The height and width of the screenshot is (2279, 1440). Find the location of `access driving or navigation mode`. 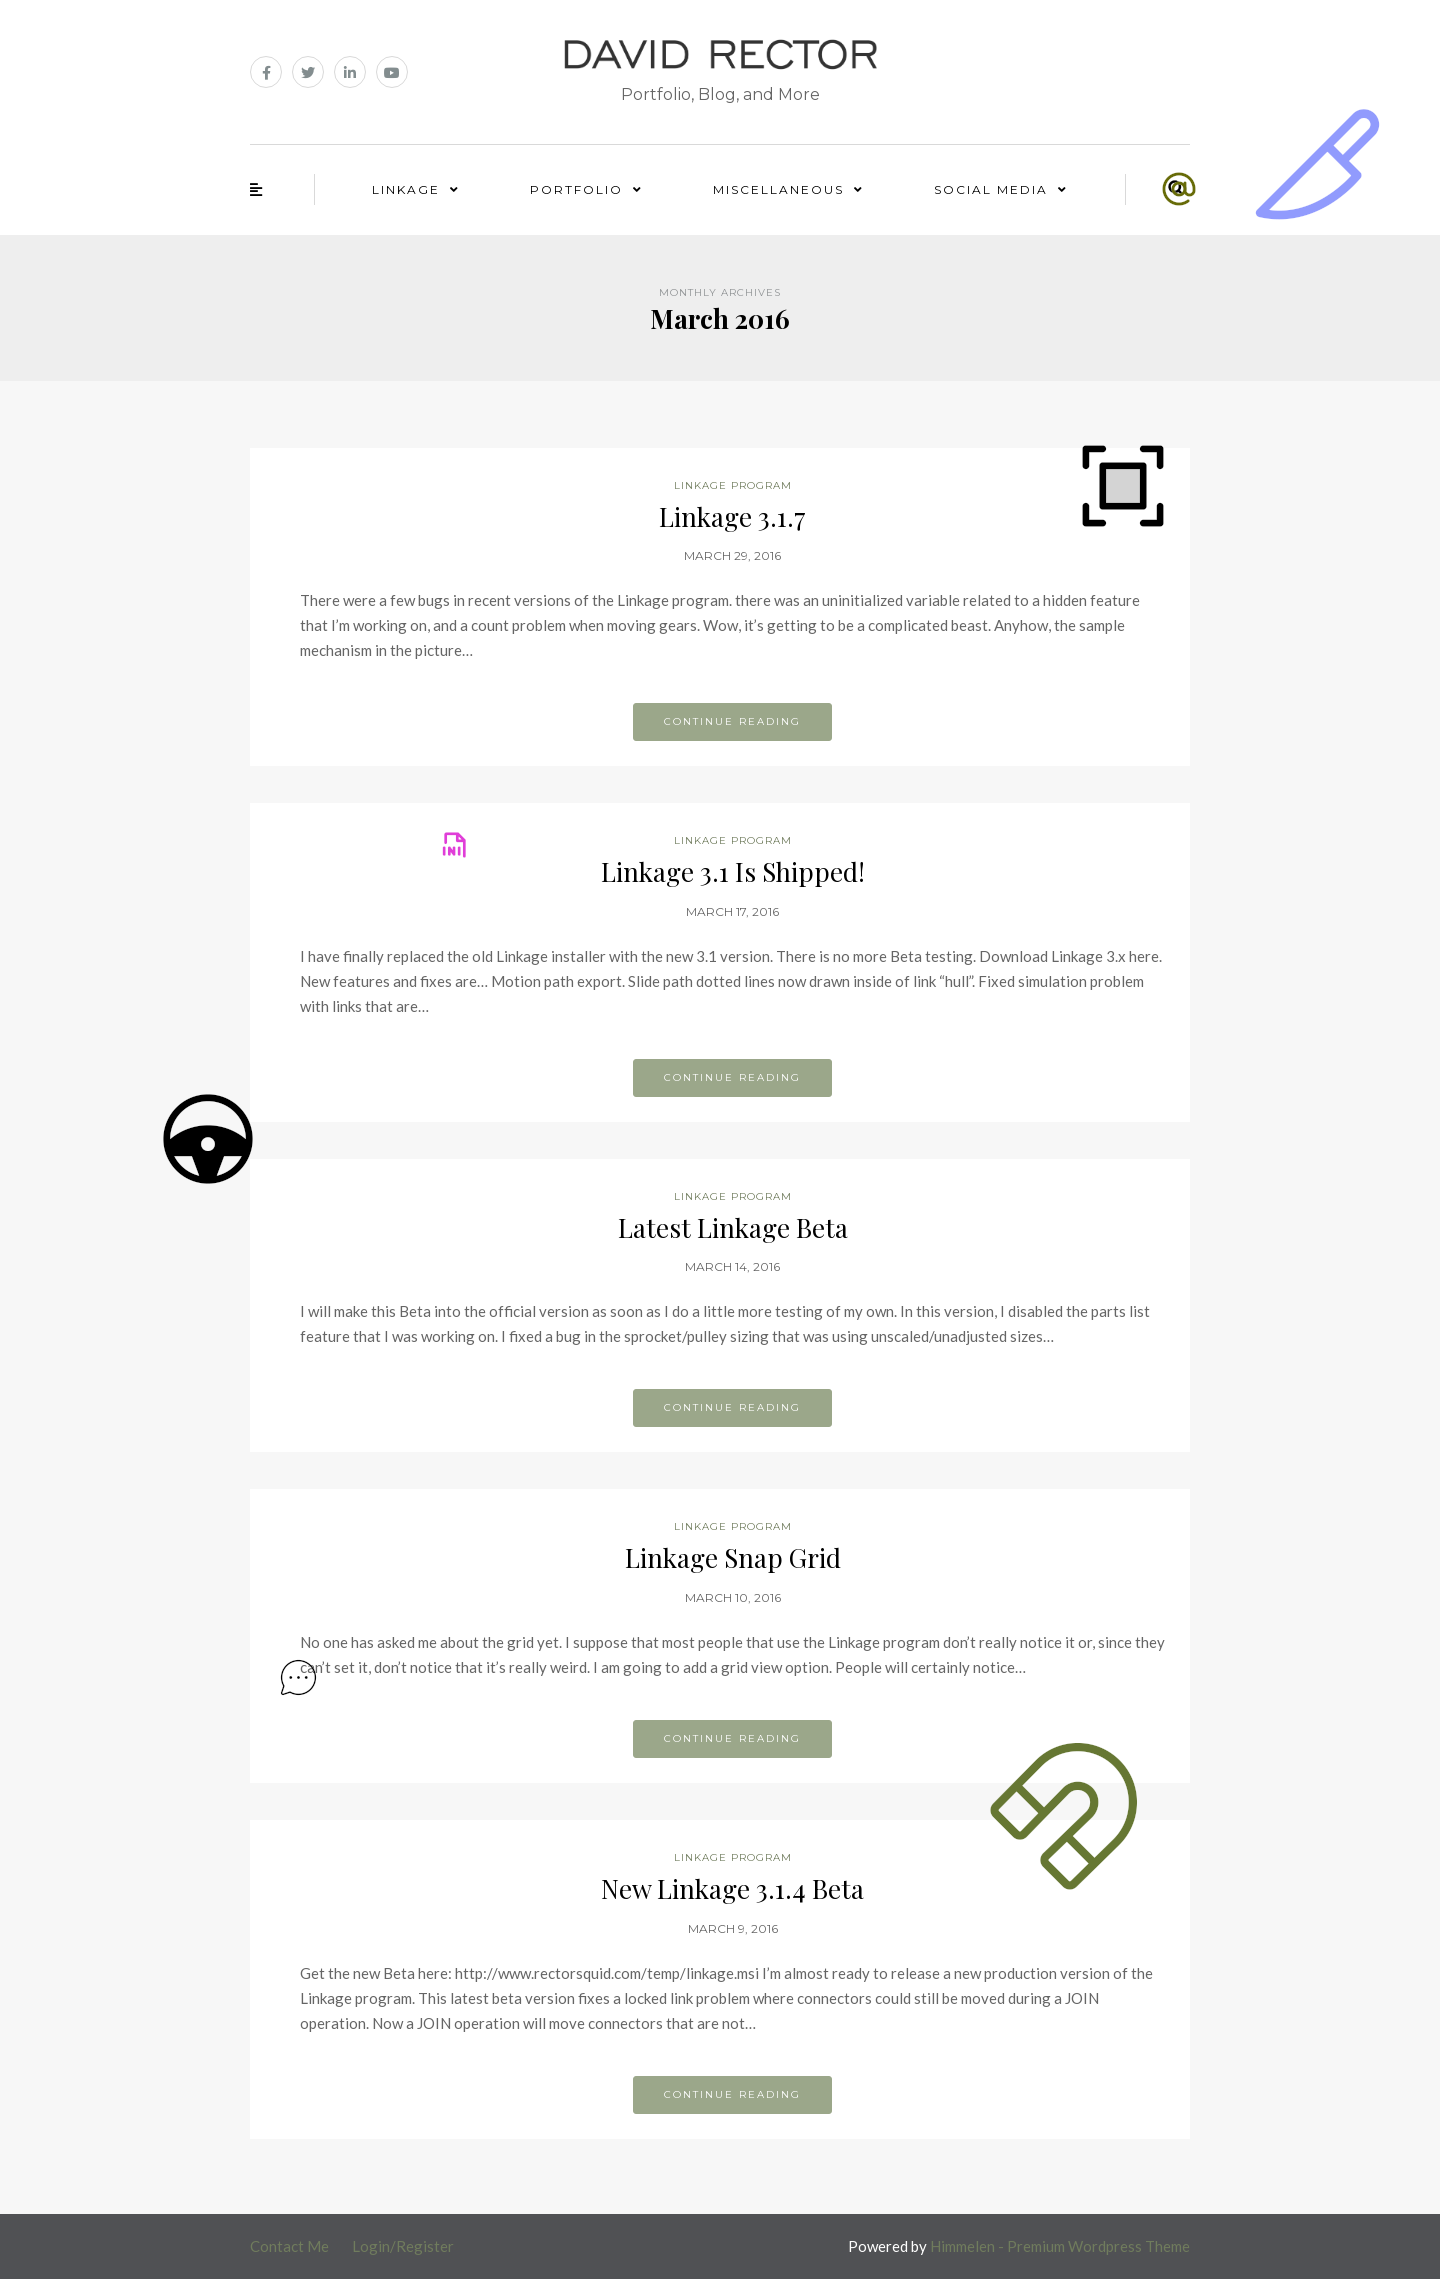

access driving or navigation mode is located at coordinates (208, 1139).